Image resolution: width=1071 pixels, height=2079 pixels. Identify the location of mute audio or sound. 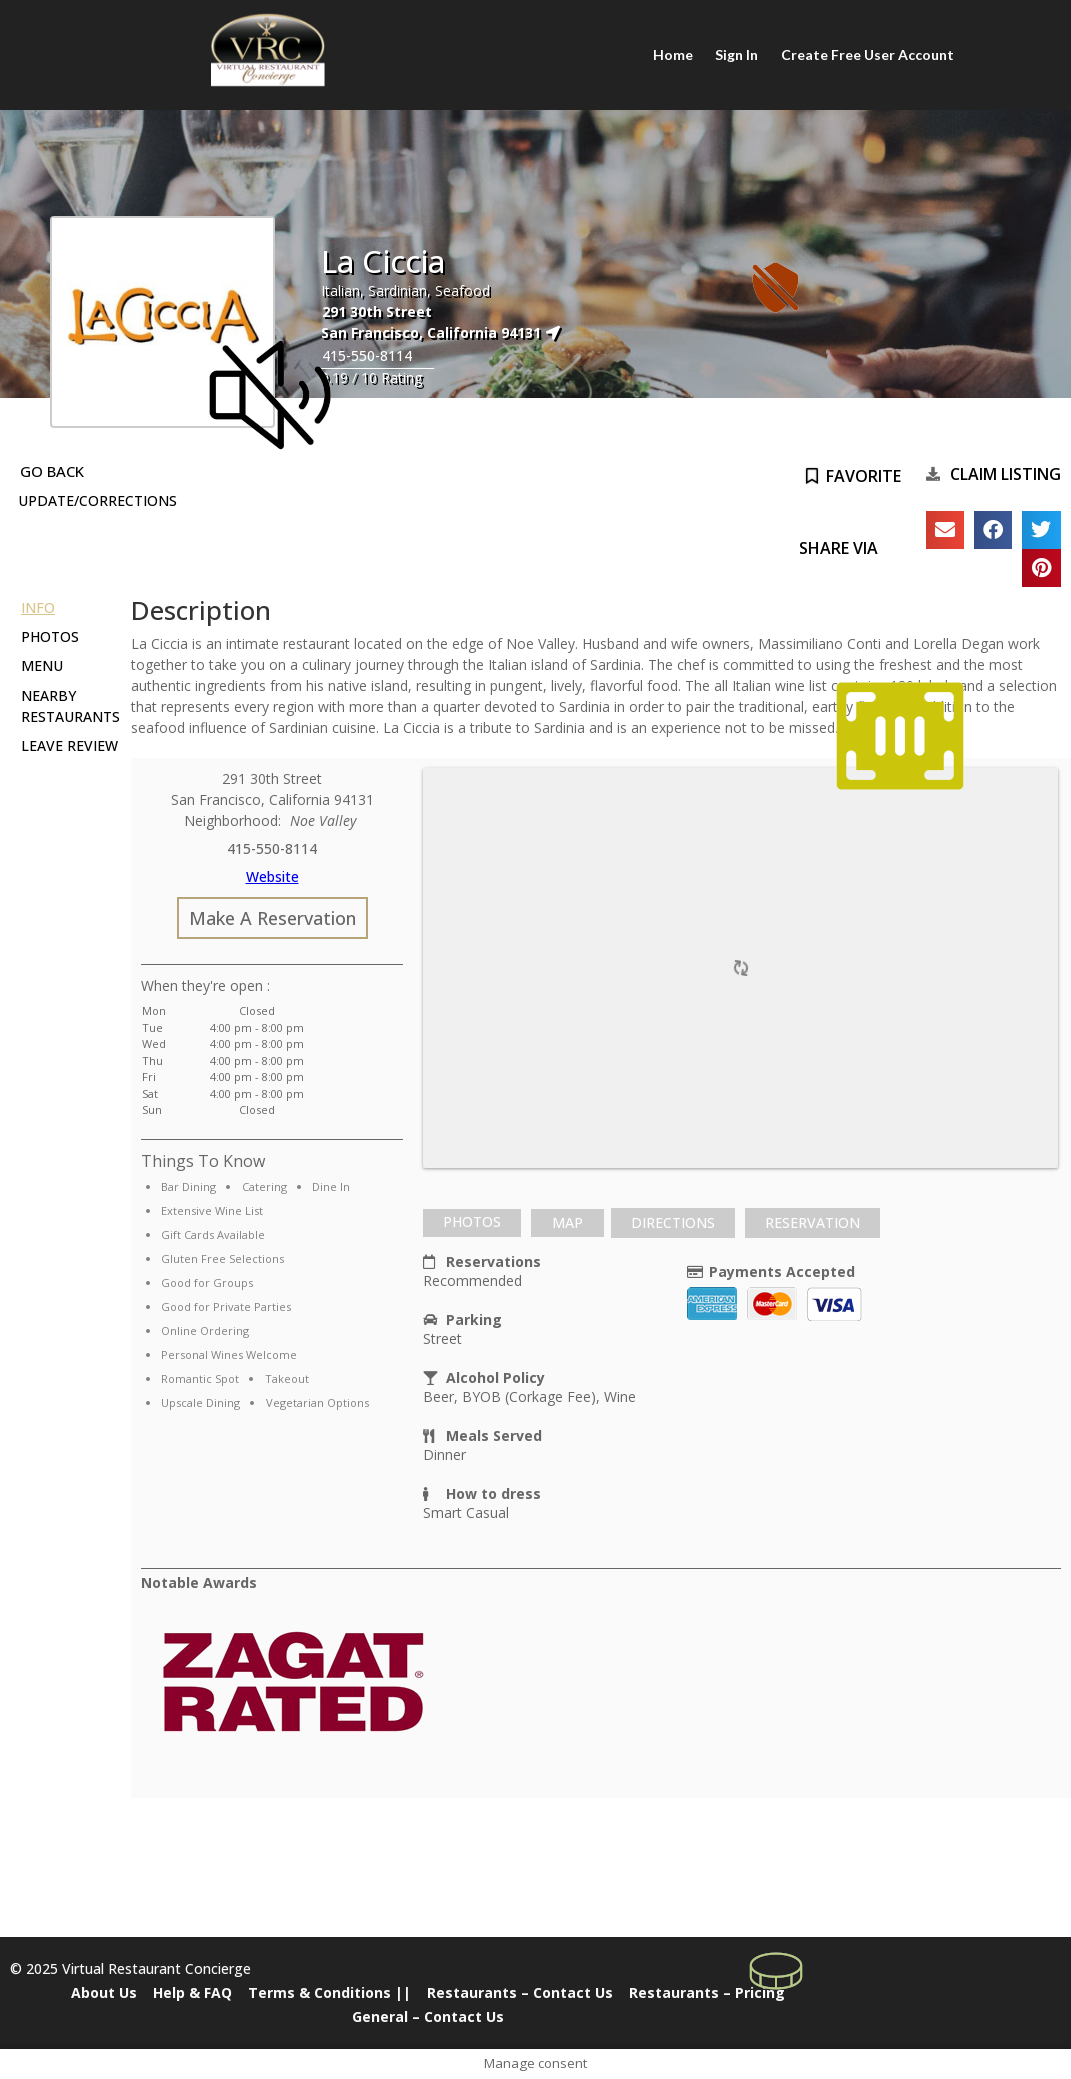
(268, 395).